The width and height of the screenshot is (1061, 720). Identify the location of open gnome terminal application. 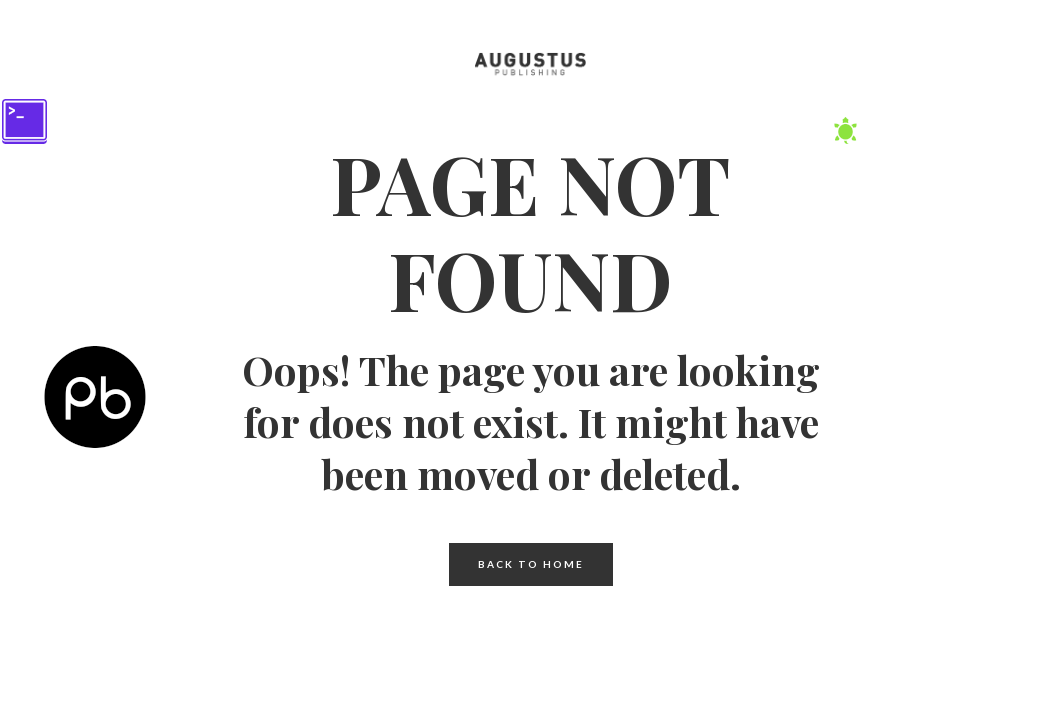
(24, 121).